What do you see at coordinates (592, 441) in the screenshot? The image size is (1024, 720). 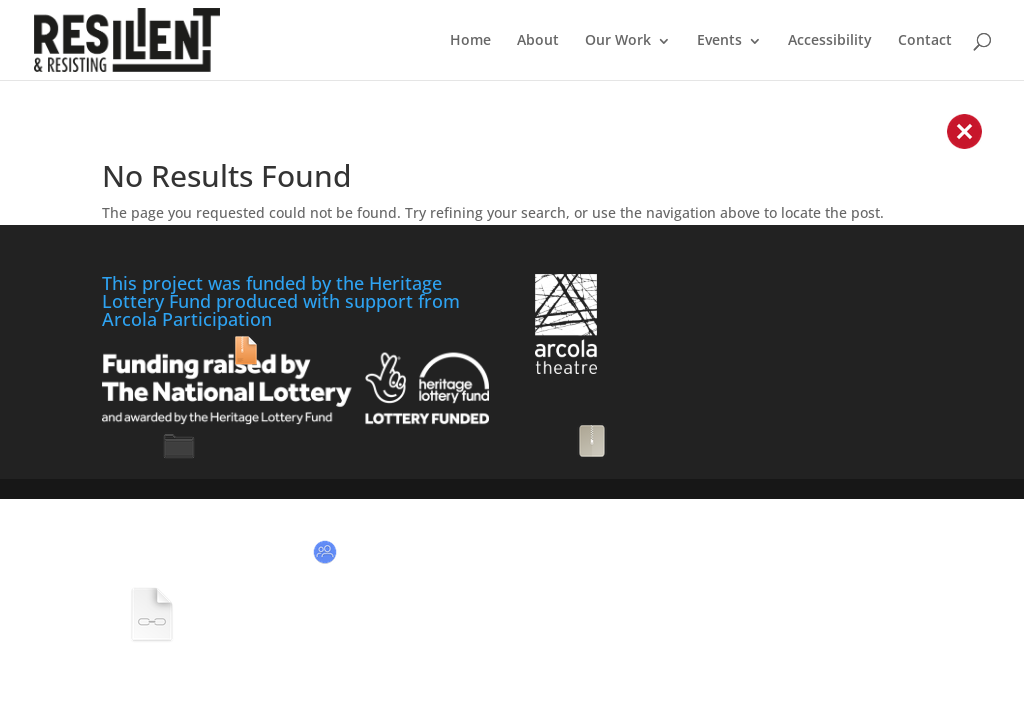 I see `open the archive manager application` at bounding box center [592, 441].